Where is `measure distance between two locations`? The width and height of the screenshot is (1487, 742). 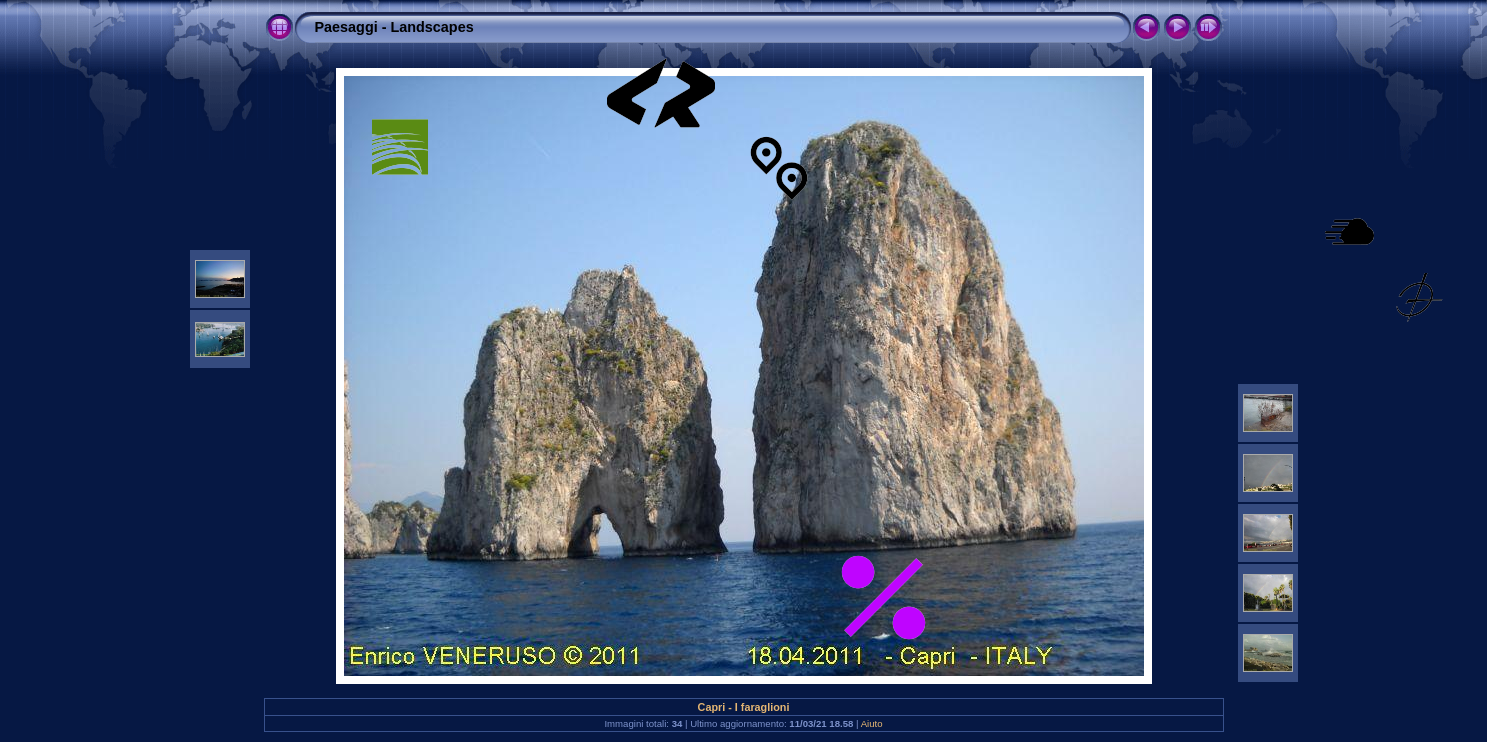
measure distance between two locations is located at coordinates (779, 168).